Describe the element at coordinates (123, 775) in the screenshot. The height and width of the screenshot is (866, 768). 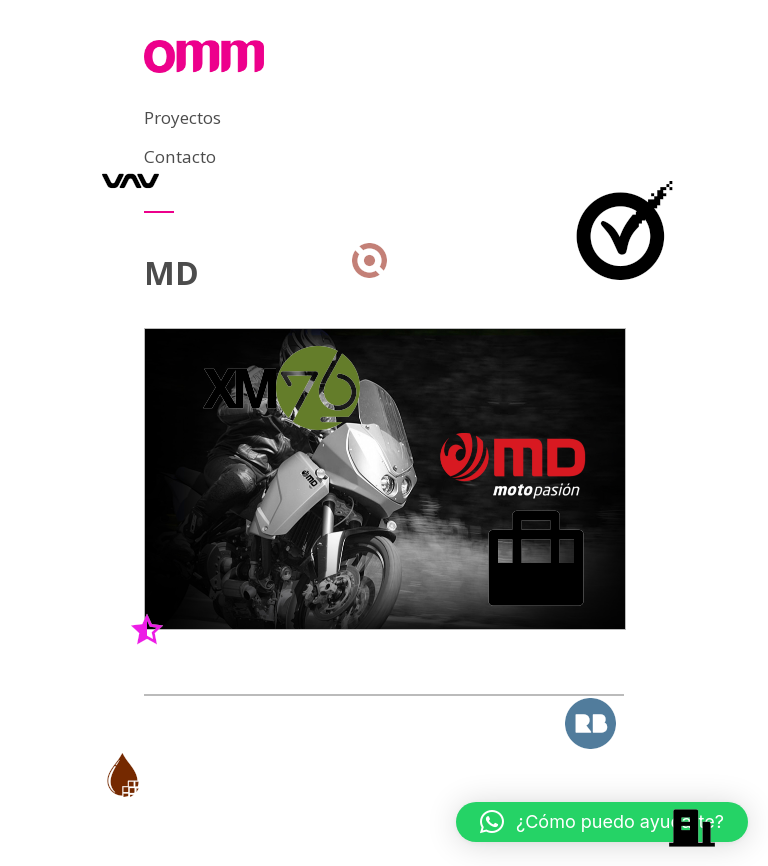
I see `Apache NiFi application logo` at that location.